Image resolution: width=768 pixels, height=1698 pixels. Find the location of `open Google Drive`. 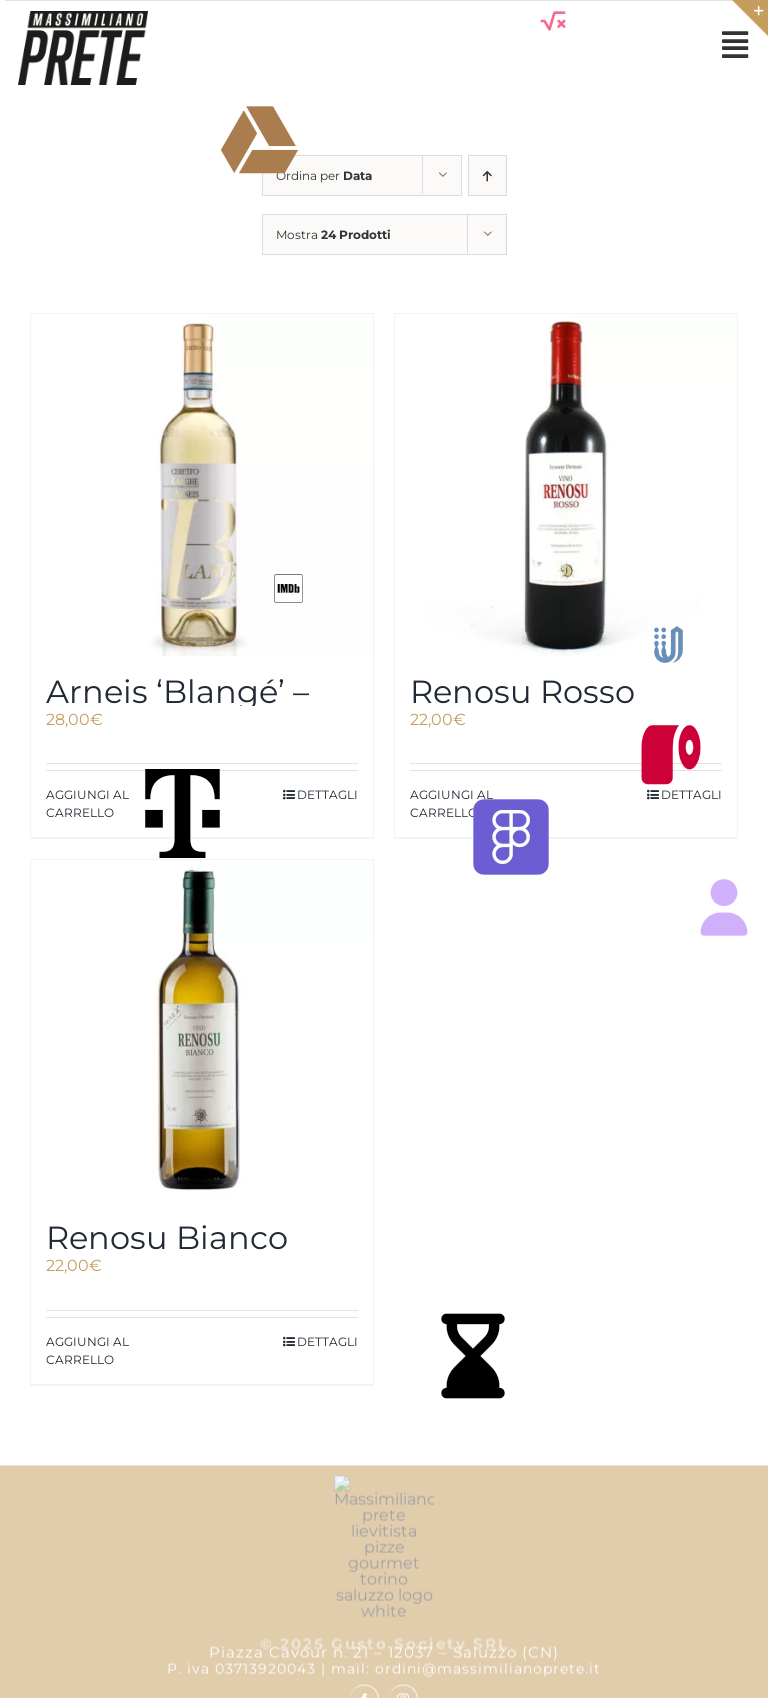

open Google Drive is located at coordinates (259, 140).